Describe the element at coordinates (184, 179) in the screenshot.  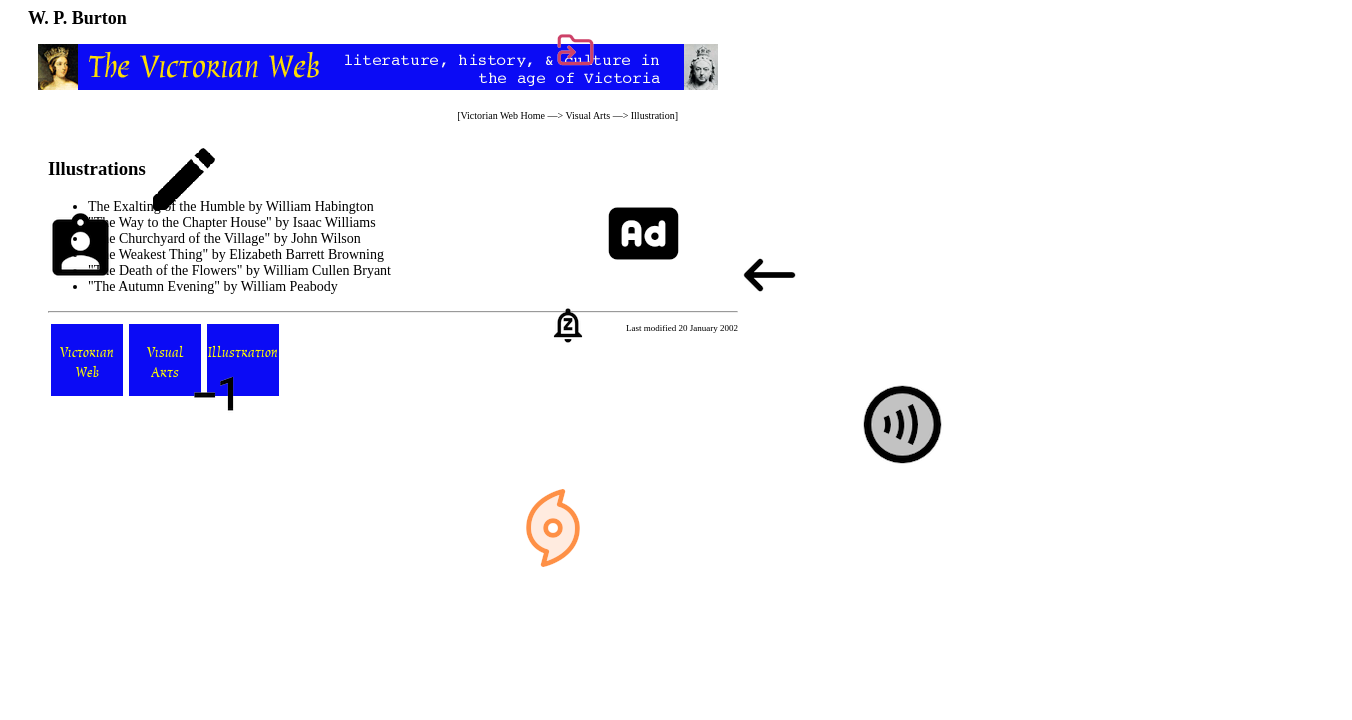
I see `edit or modify content` at that location.